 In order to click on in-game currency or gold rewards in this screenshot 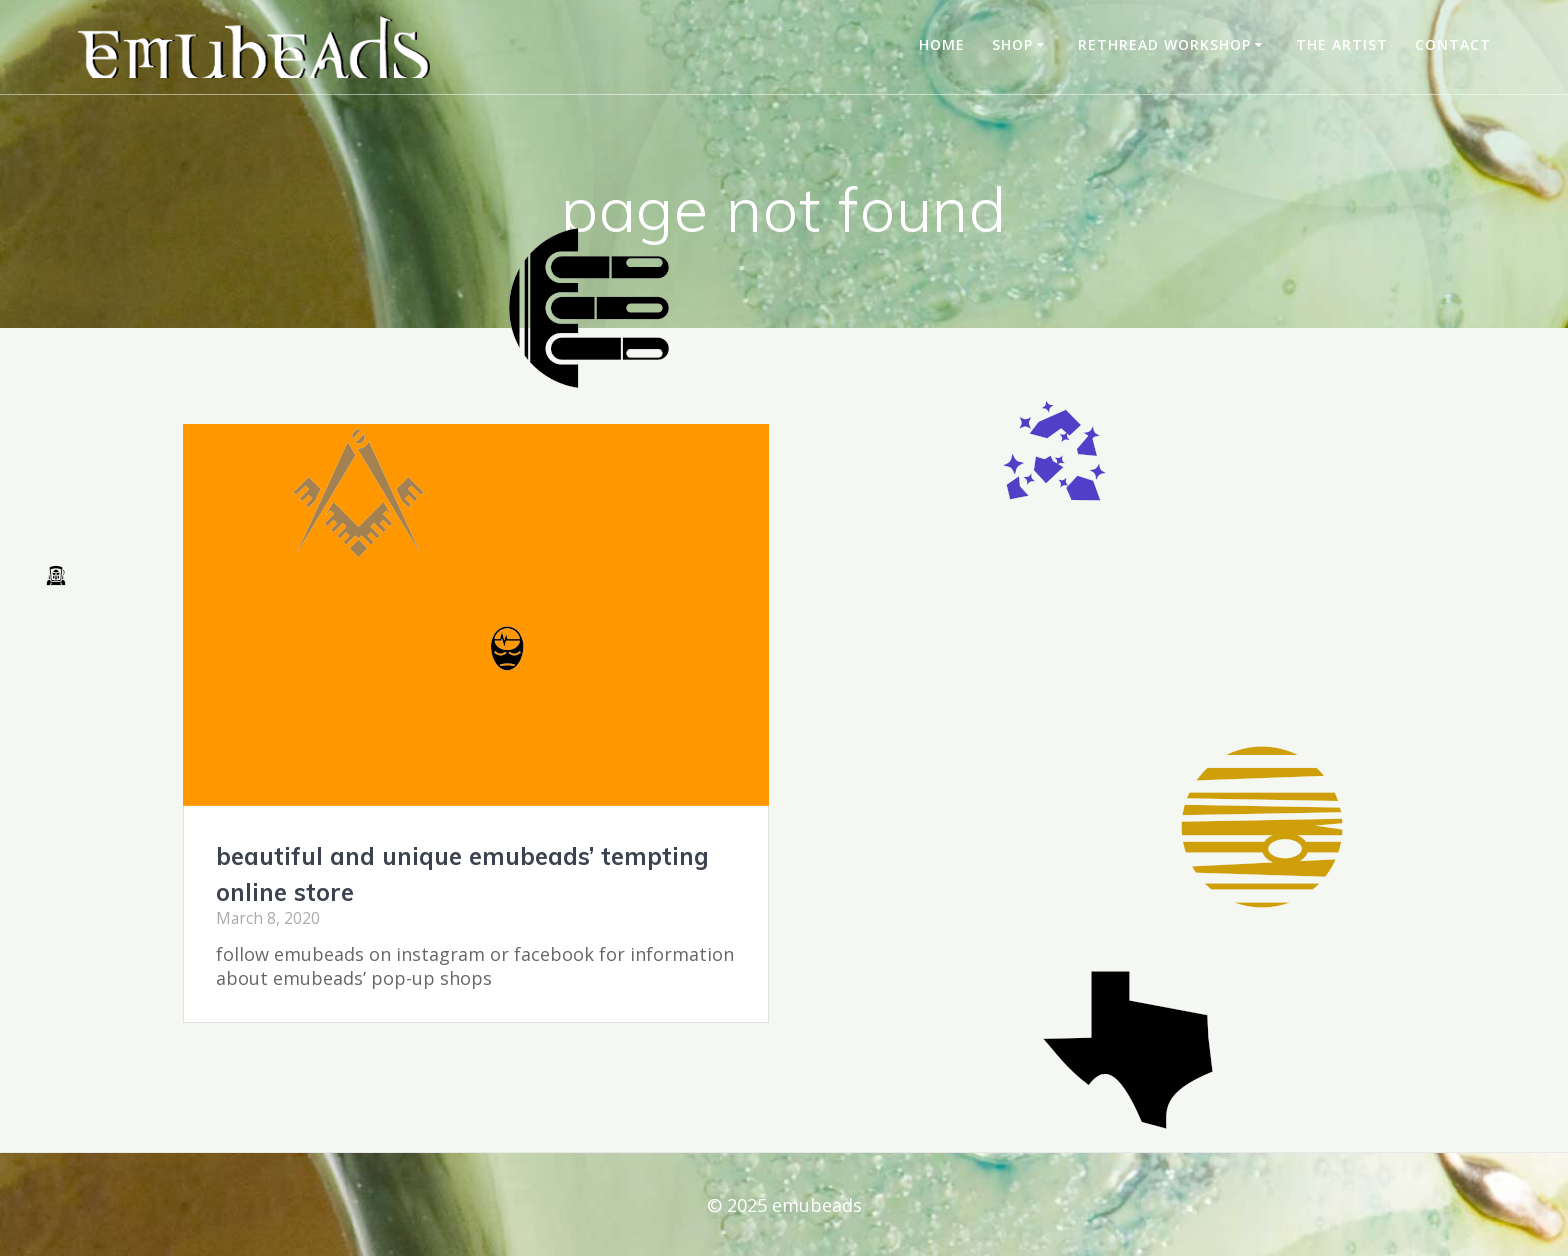, I will do `click(1054, 450)`.